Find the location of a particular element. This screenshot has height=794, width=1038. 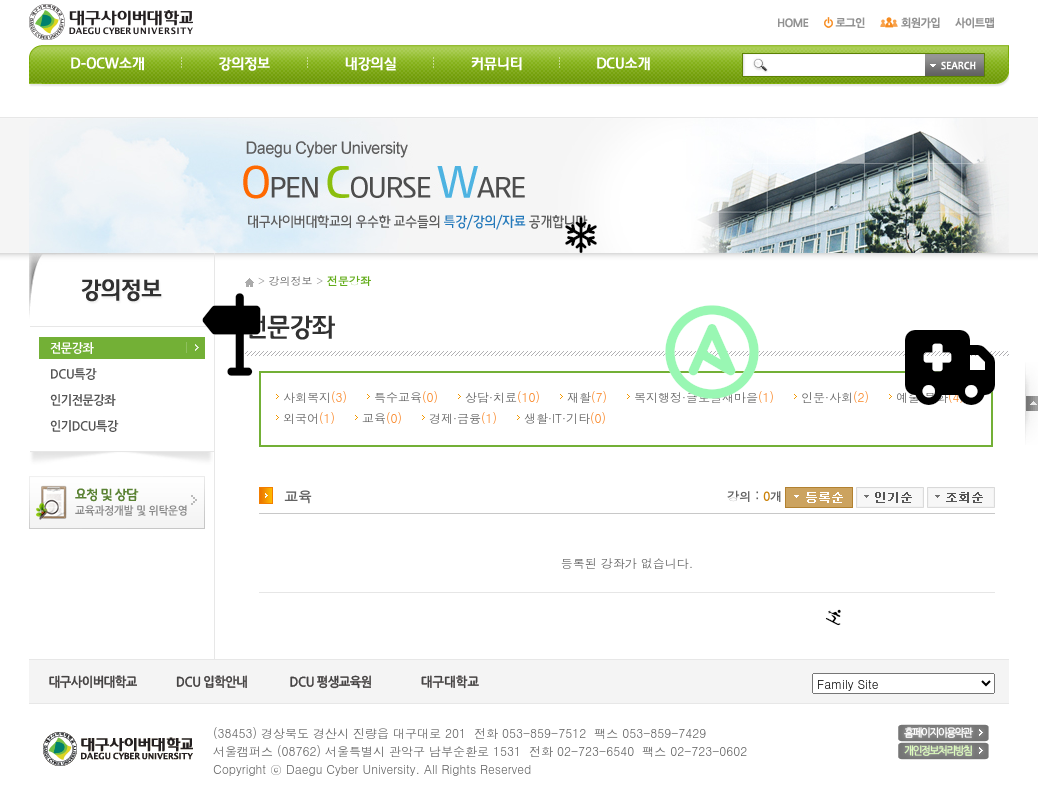

navigate to previous step or section is located at coordinates (231, 334).